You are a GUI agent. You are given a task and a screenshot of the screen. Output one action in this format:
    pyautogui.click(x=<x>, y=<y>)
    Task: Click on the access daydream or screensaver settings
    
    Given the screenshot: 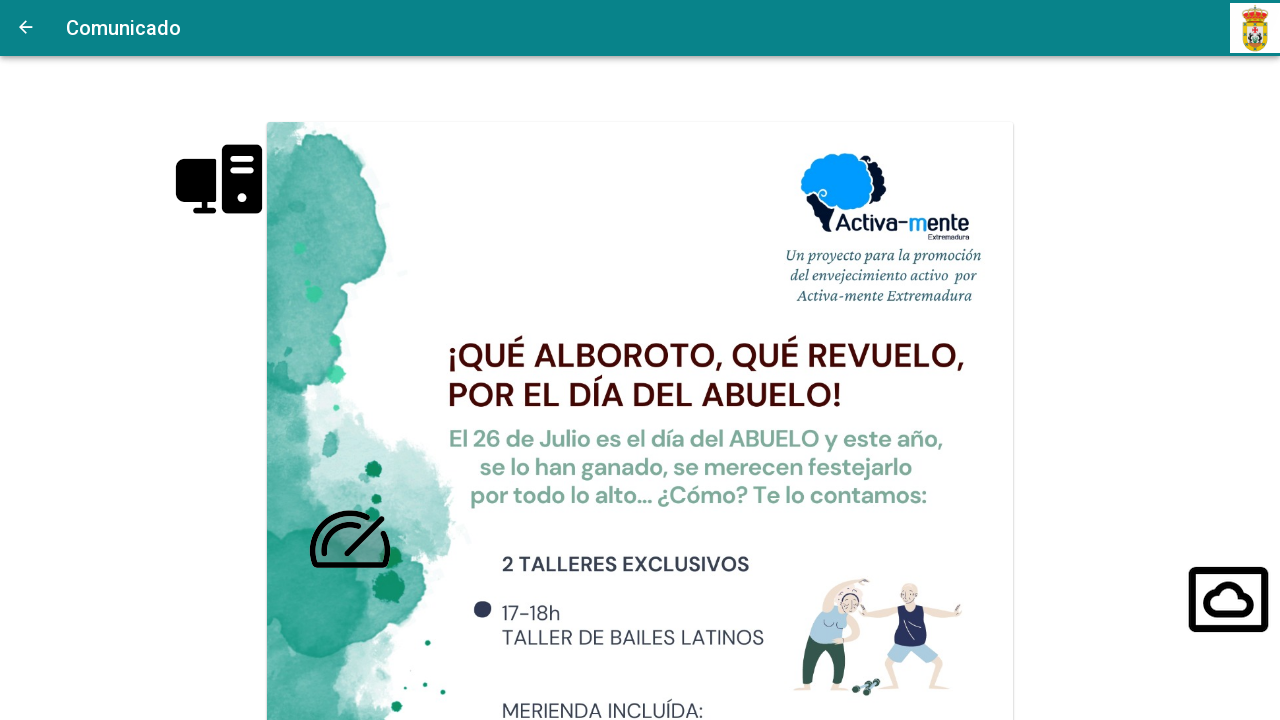 What is the action you would take?
    pyautogui.click(x=1228, y=599)
    